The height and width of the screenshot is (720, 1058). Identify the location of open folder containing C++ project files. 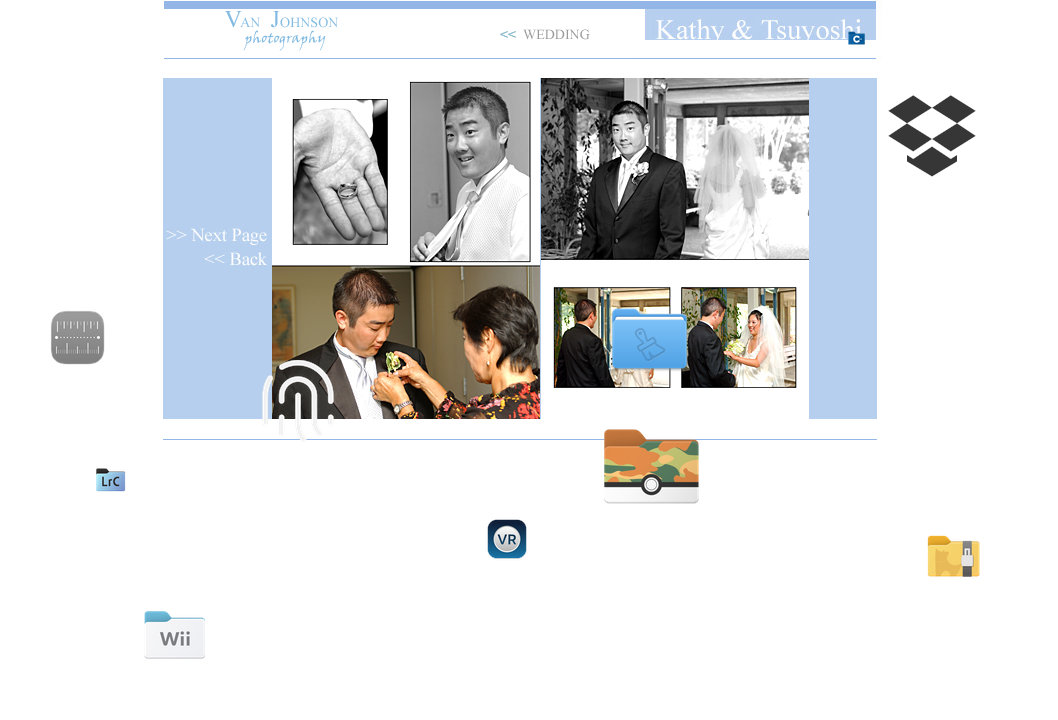
(856, 38).